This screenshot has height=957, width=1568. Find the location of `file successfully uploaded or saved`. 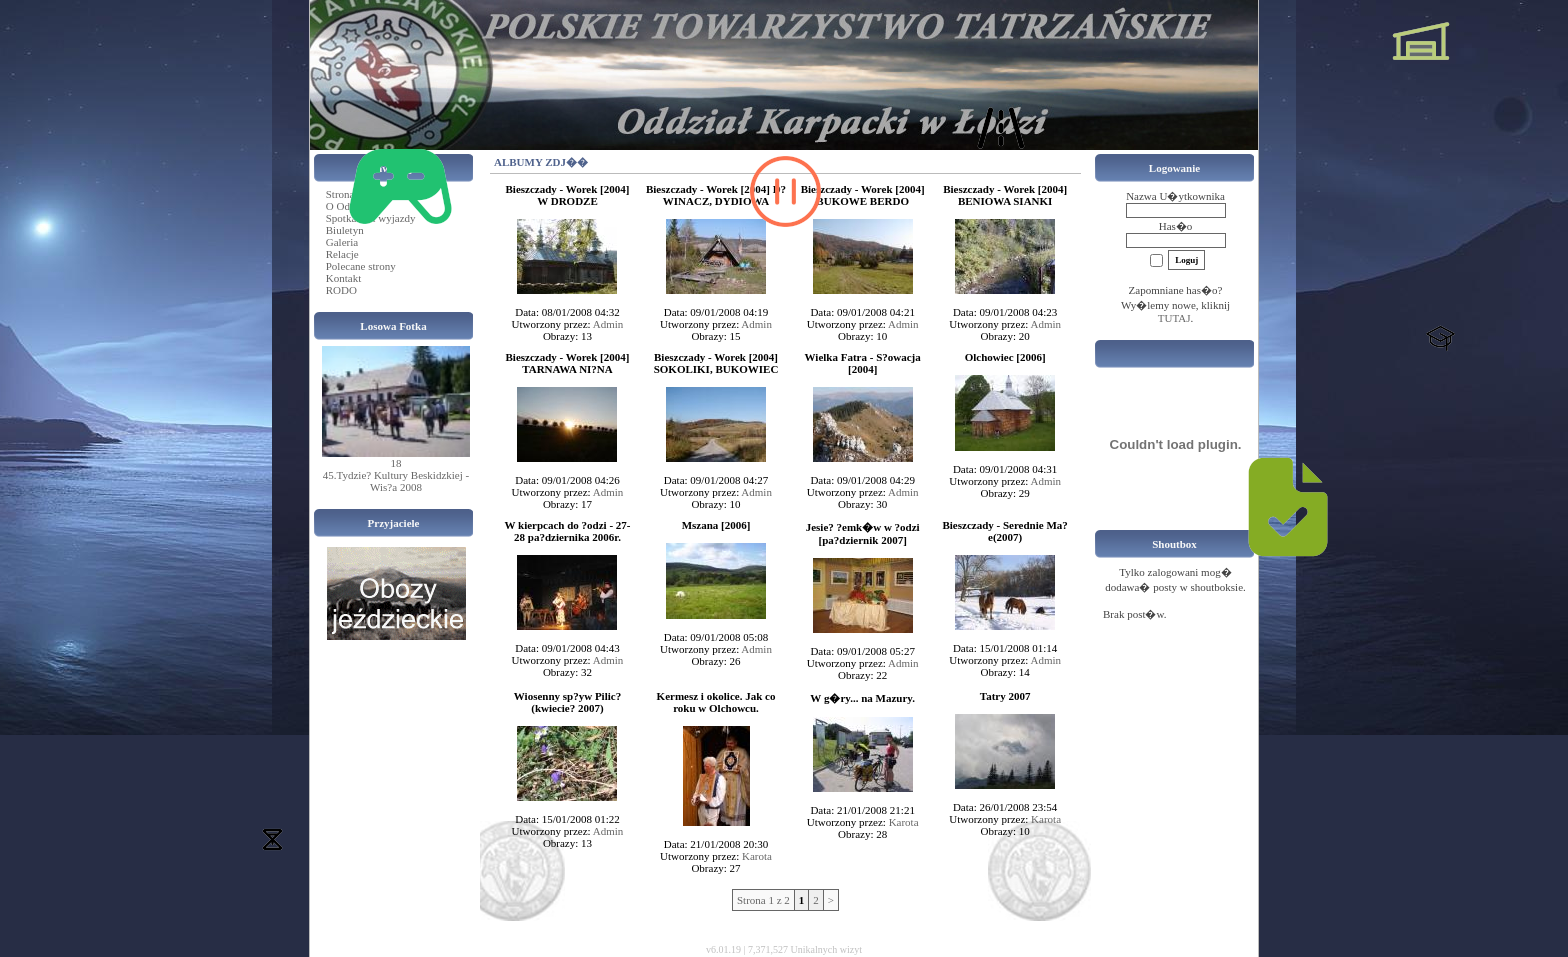

file successfully uploaded or saved is located at coordinates (1288, 507).